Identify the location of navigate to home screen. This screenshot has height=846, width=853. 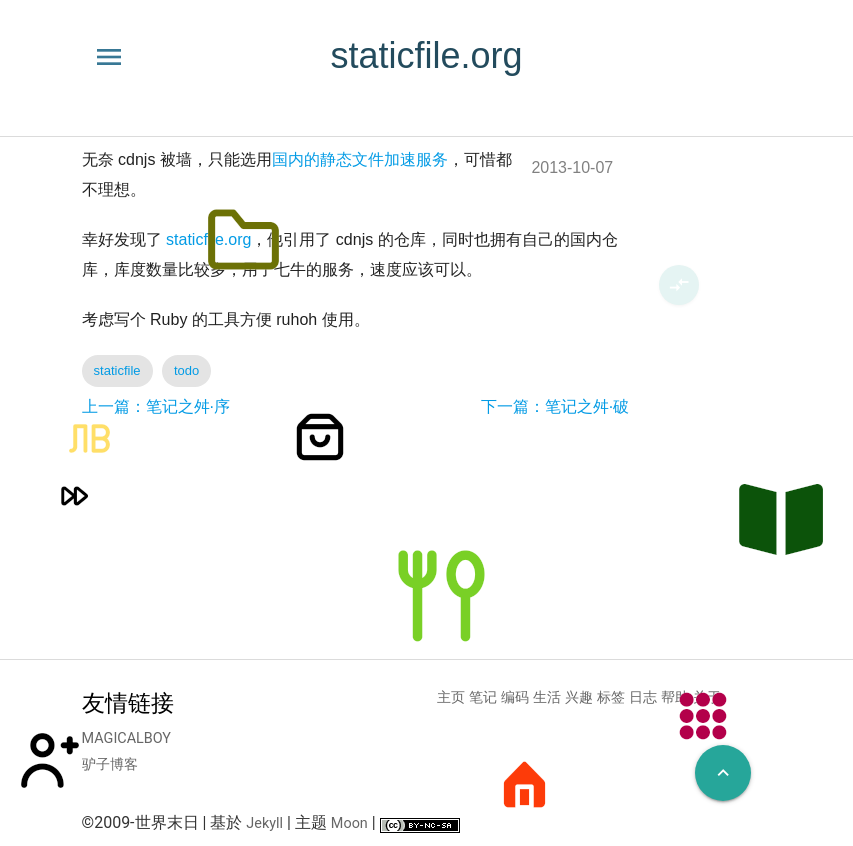
(524, 784).